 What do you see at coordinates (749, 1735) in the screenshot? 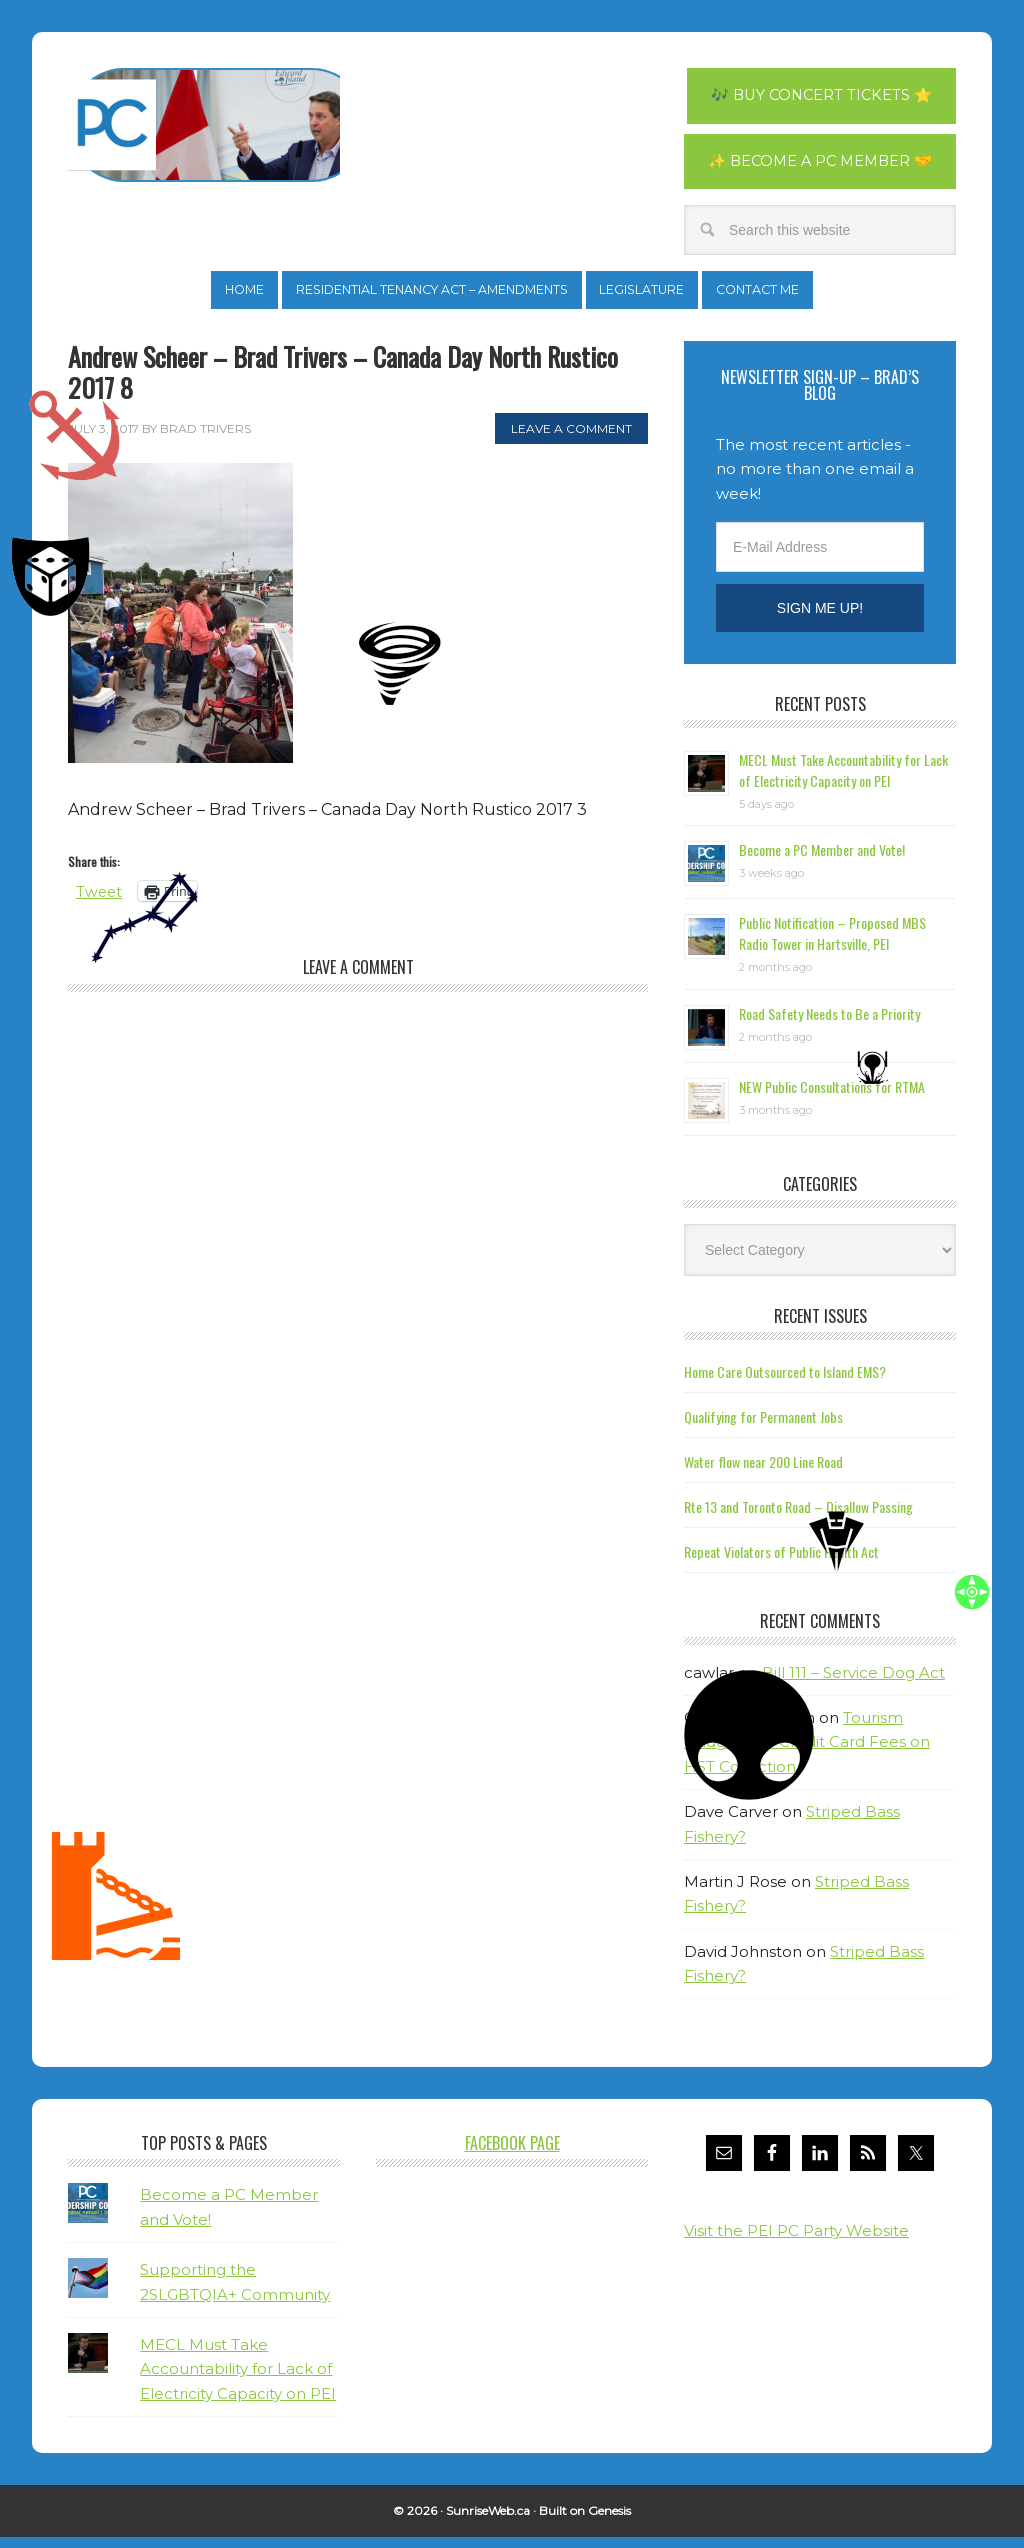
I see `select or summon a soul vessel item` at bounding box center [749, 1735].